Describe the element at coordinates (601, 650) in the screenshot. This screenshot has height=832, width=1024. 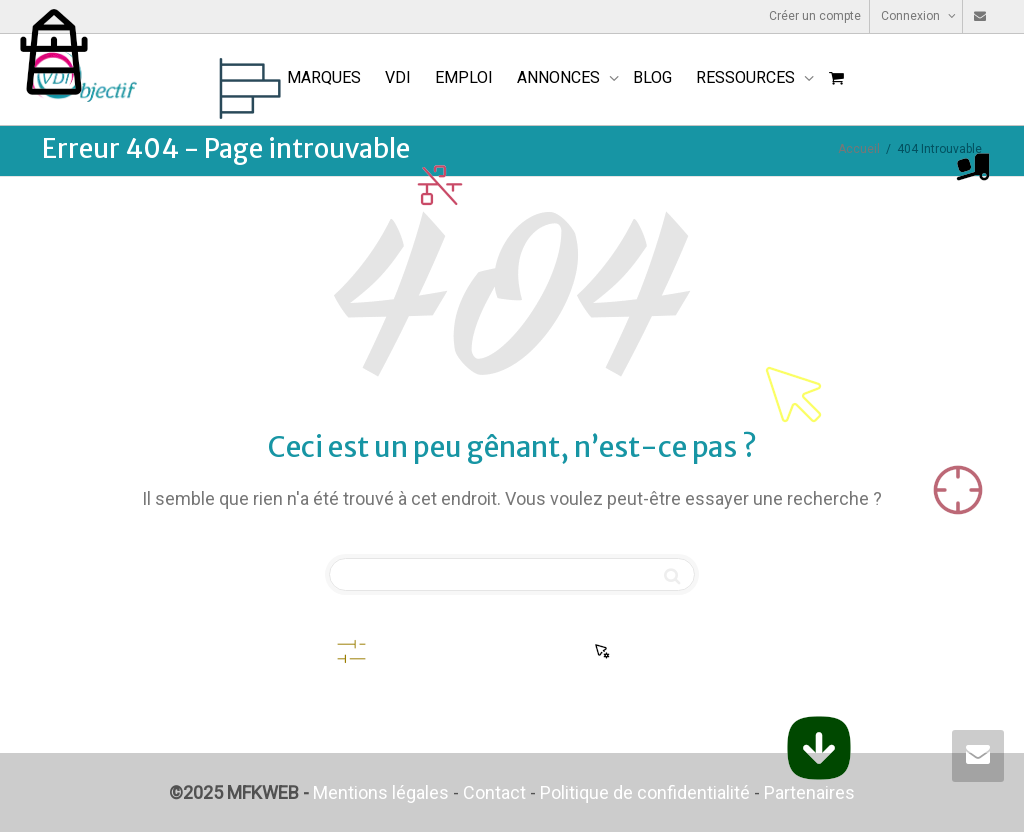
I see `adjust cursor or pointer settings` at that location.